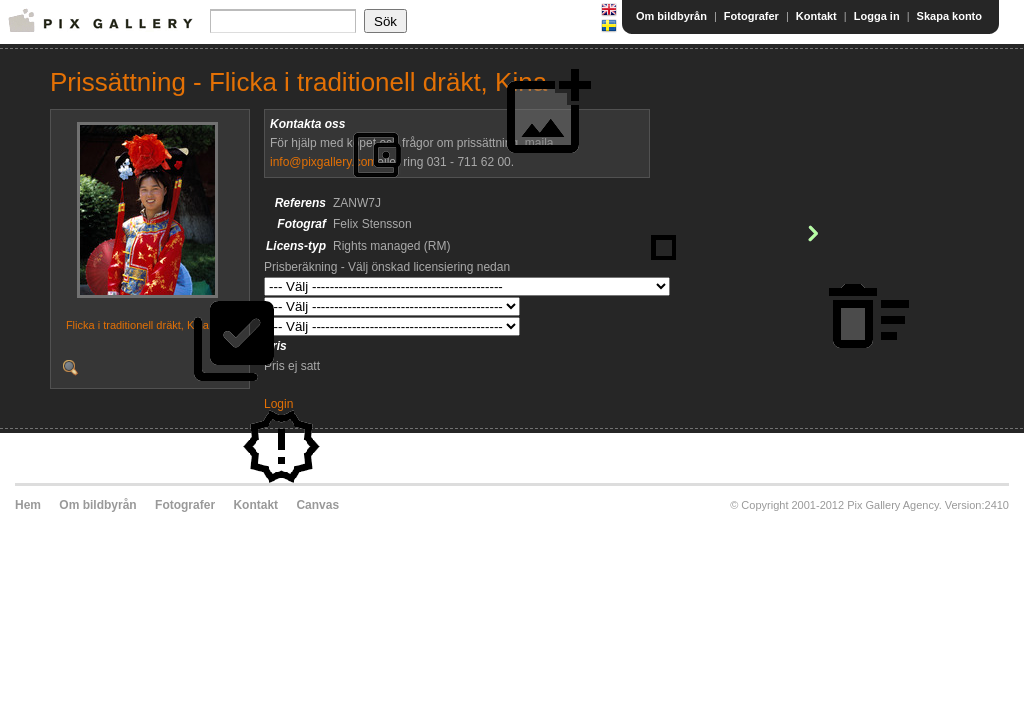 Image resolution: width=1024 pixels, height=720 pixels. I want to click on navigate to the next item or screen, so click(812, 233).